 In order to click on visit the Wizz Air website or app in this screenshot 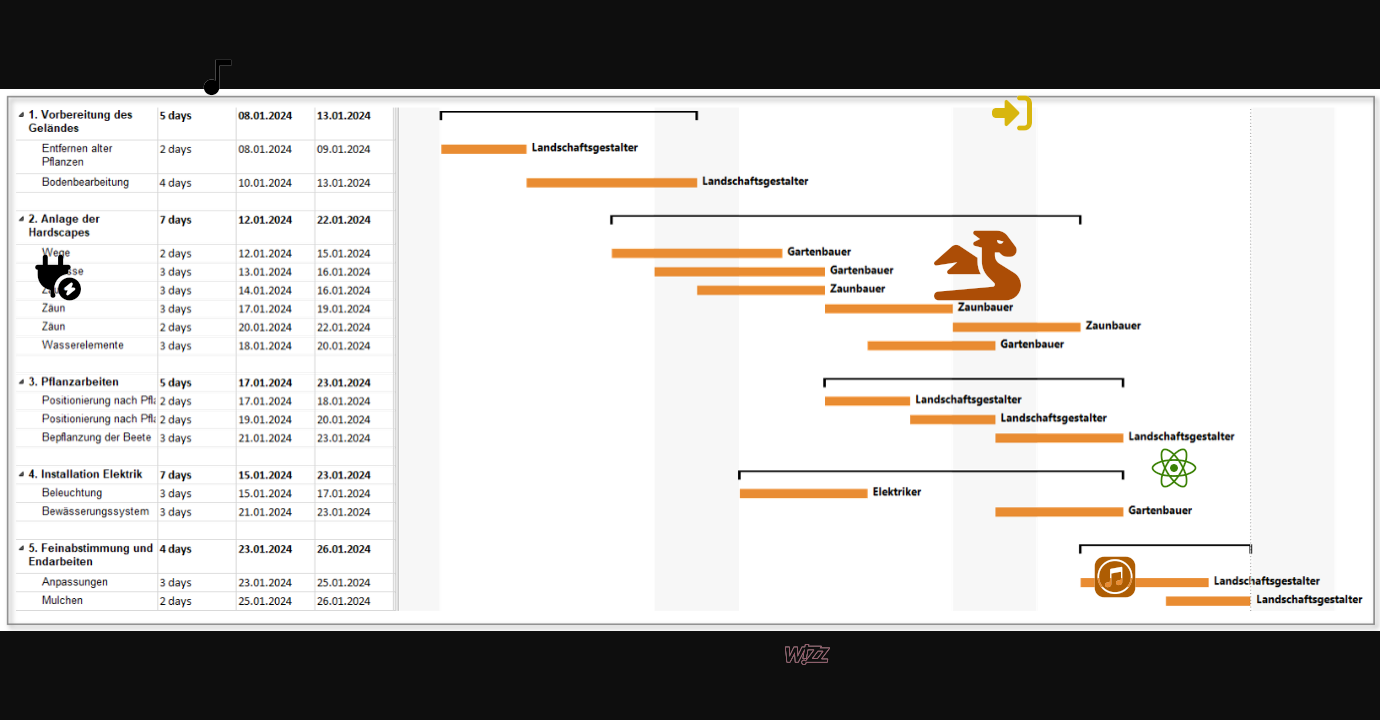, I will do `click(807, 654)`.